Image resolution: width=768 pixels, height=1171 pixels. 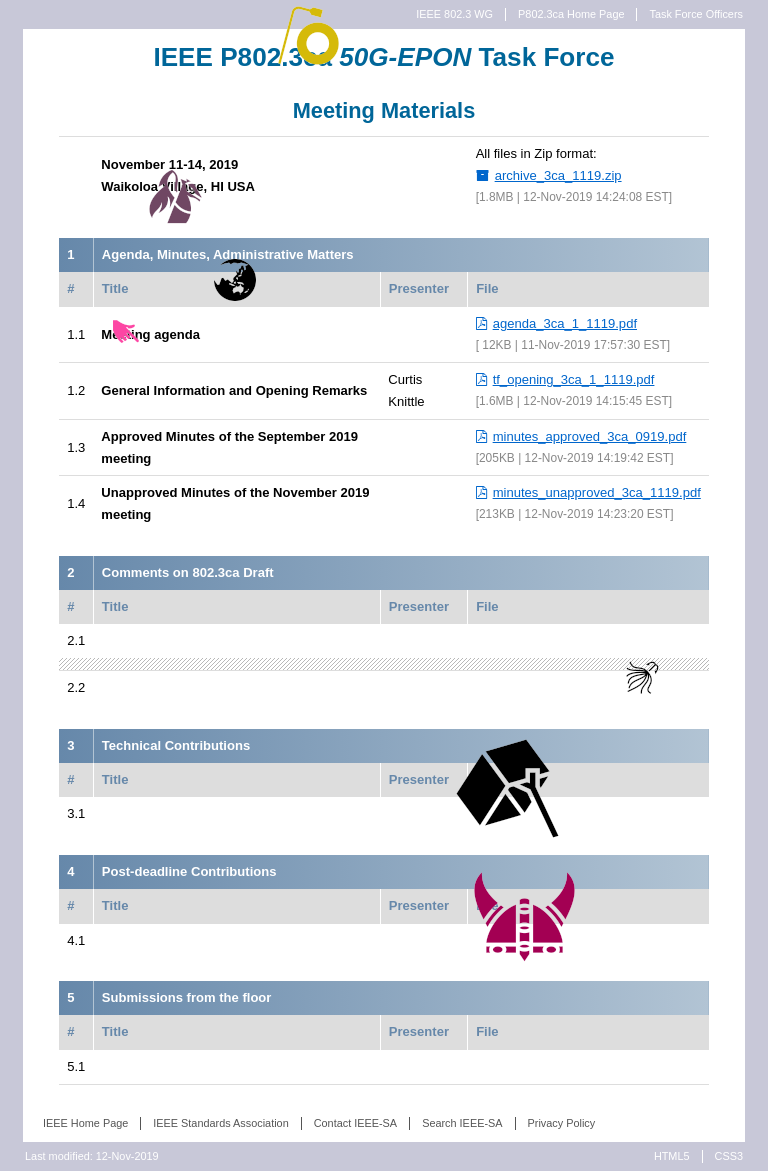 I want to click on tap to select or indicate an item, so click(x=126, y=333).